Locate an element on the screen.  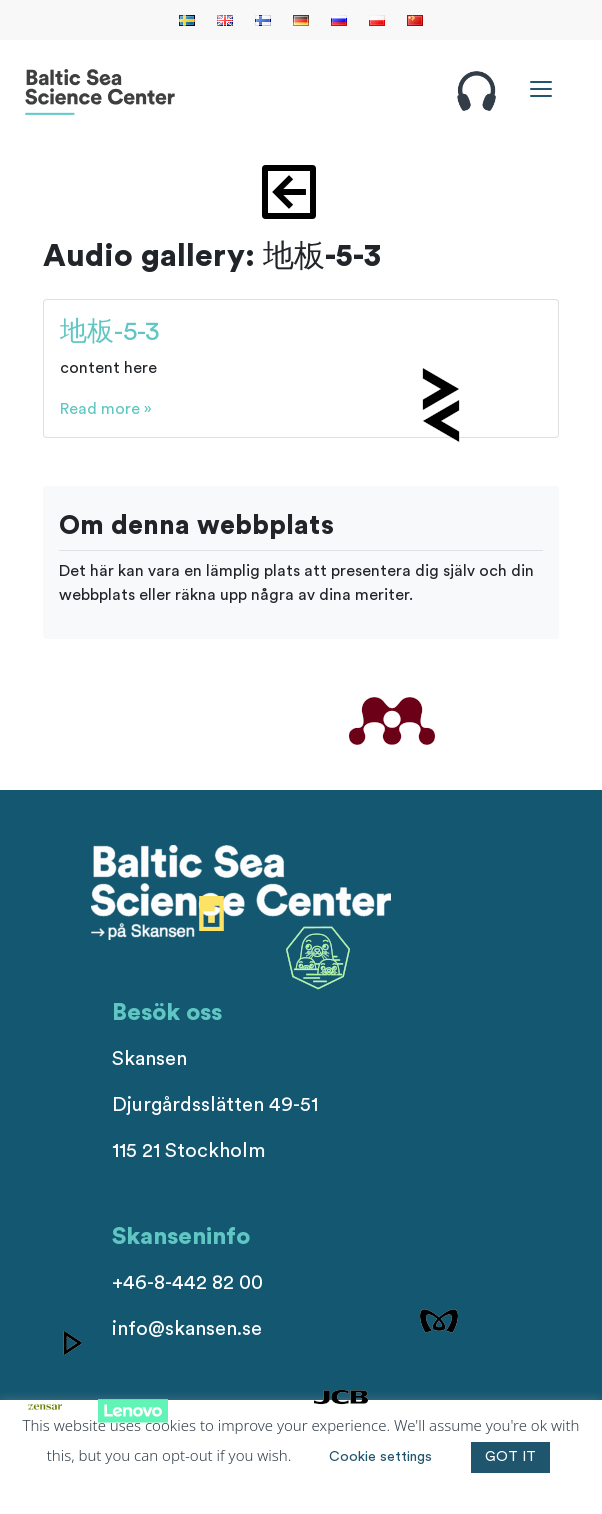
play media or video content is located at coordinates (70, 1343).